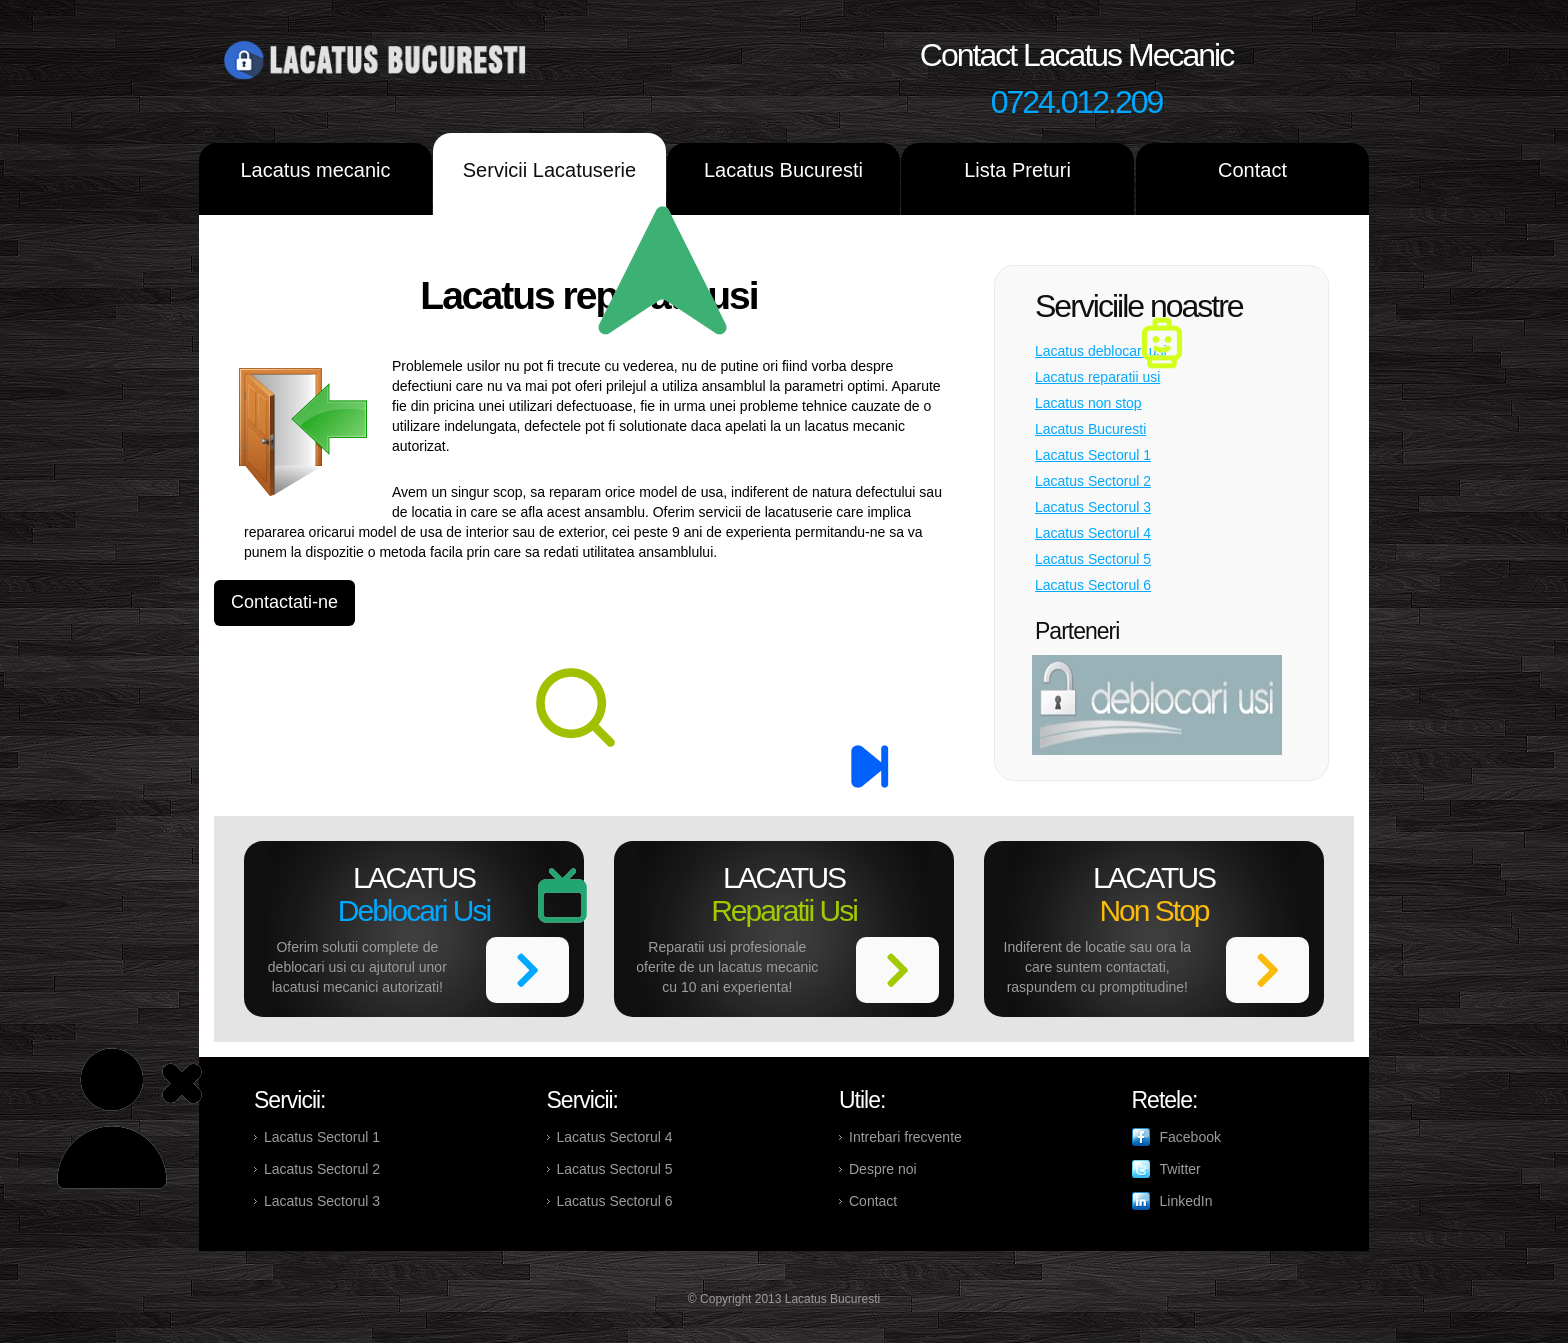 The width and height of the screenshot is (1568, 1343). I want to click on search for content or items, so click(575, 707).